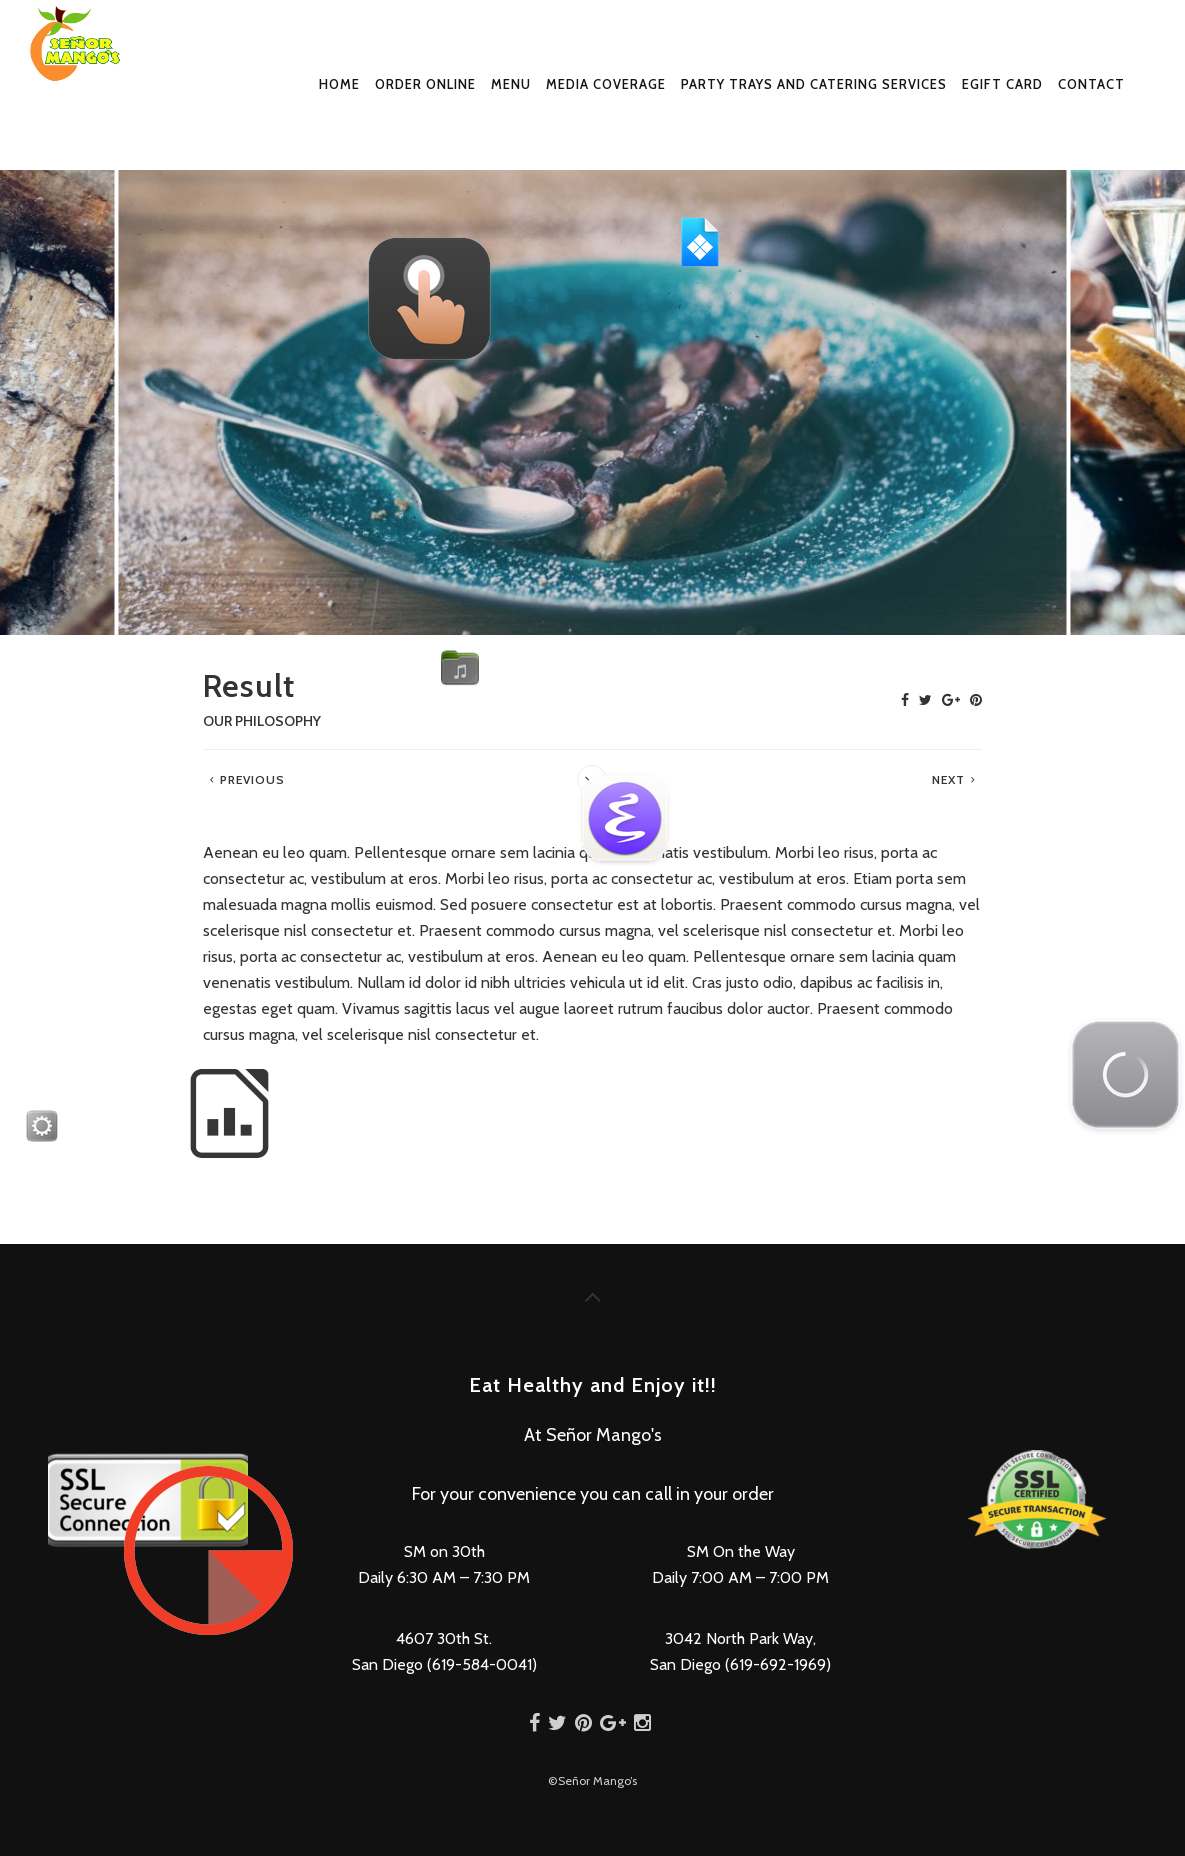  Describe the element at coordinates (229, 1113) in the screenshot. I see `open LibreOffice Calc spreadsheet application` at that location.